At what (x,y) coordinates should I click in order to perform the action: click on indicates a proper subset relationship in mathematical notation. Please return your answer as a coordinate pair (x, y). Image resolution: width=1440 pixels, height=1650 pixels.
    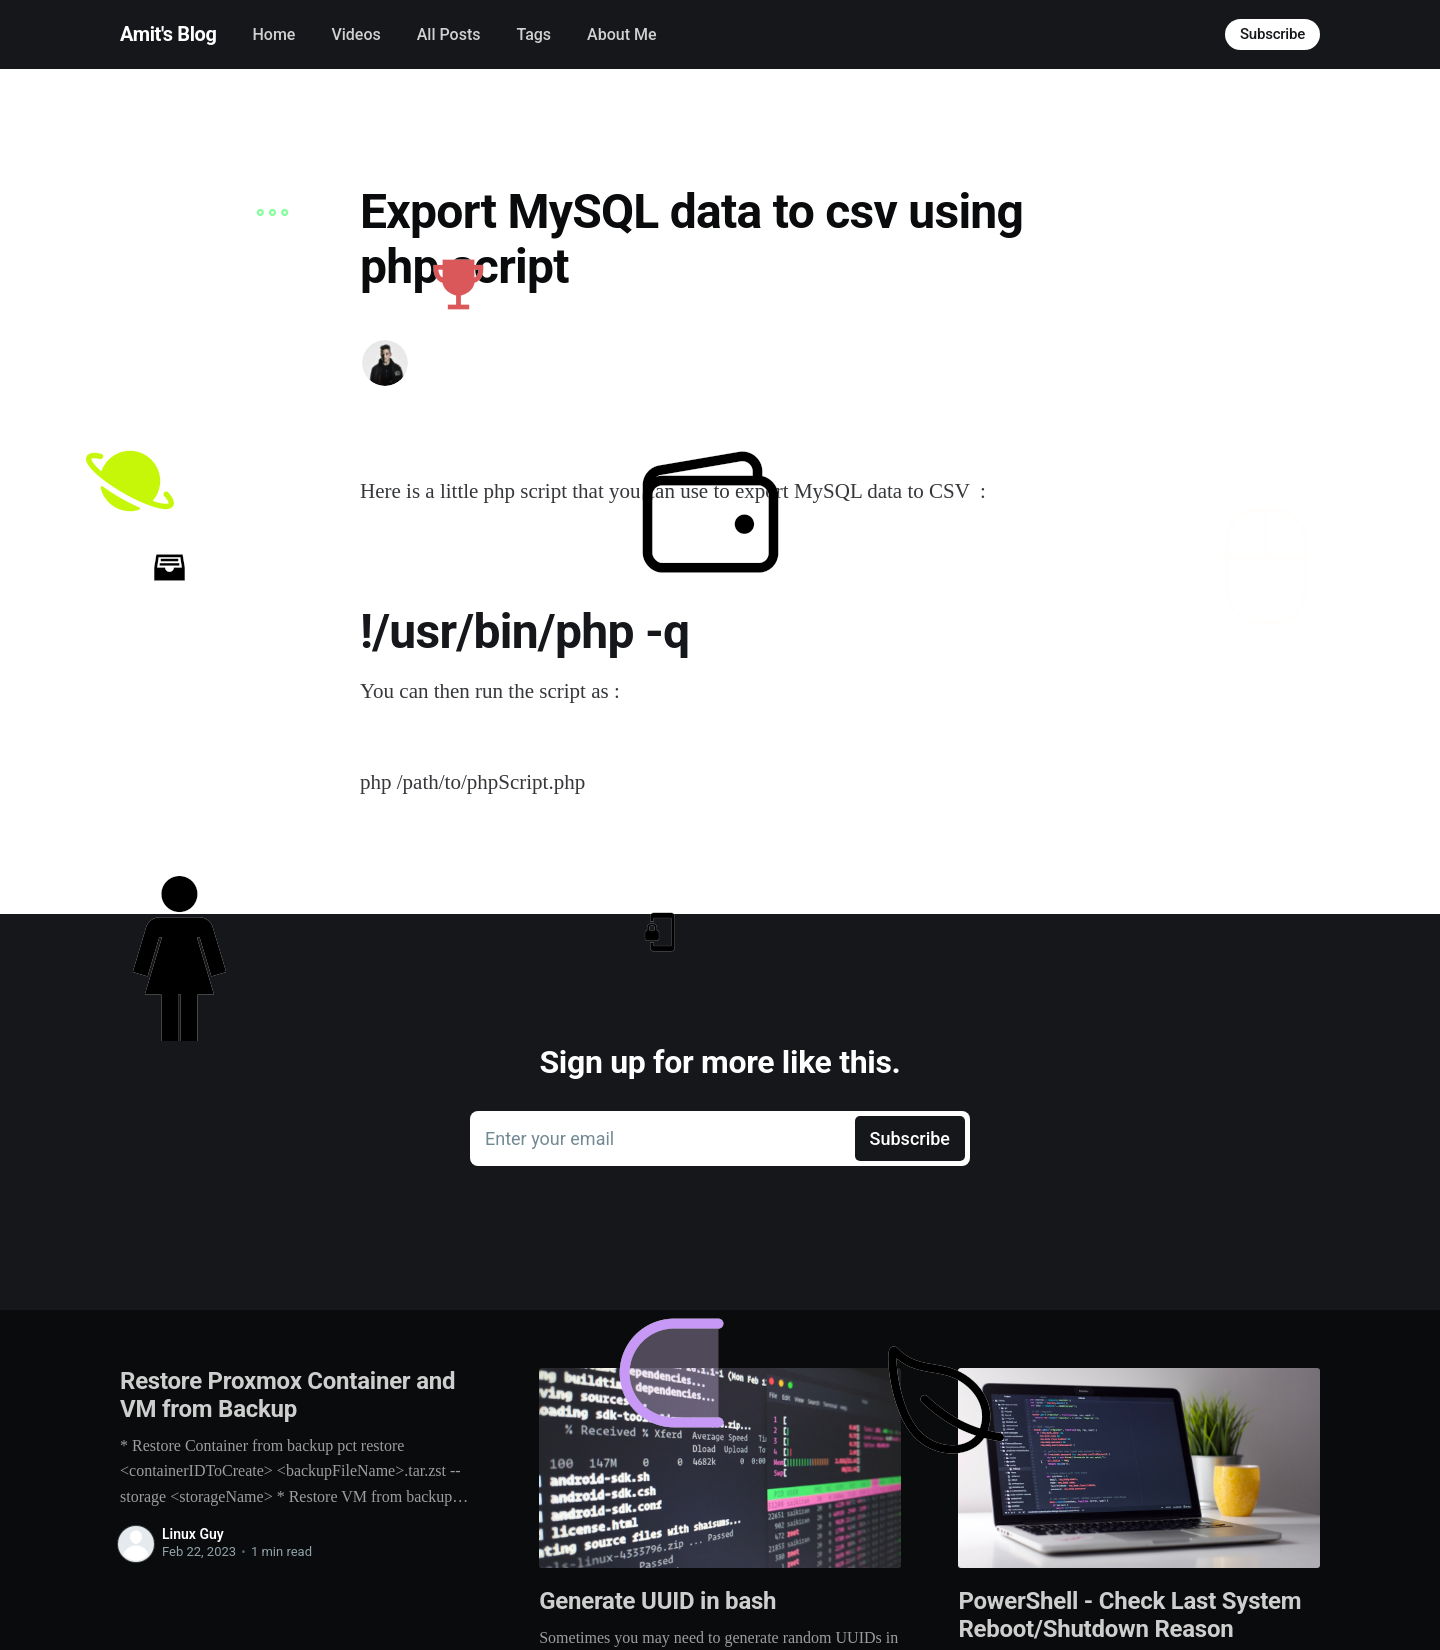
    Looking at the image, I should click on (674, 1373).